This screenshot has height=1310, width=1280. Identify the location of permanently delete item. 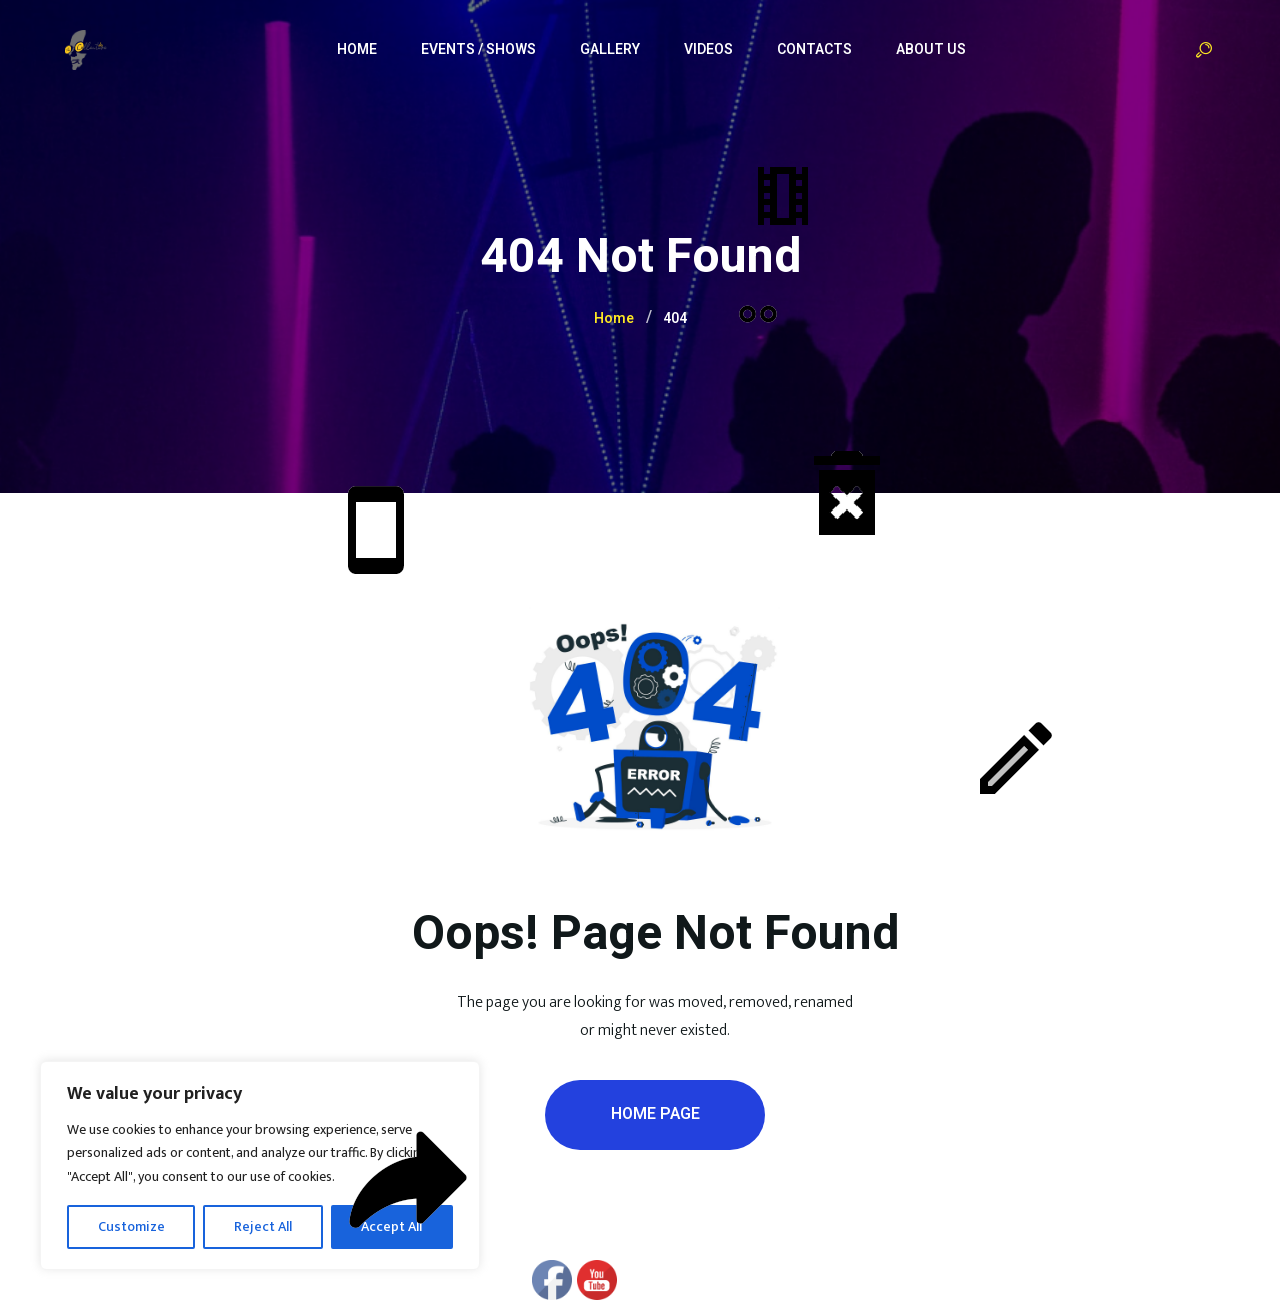
(847, 493).